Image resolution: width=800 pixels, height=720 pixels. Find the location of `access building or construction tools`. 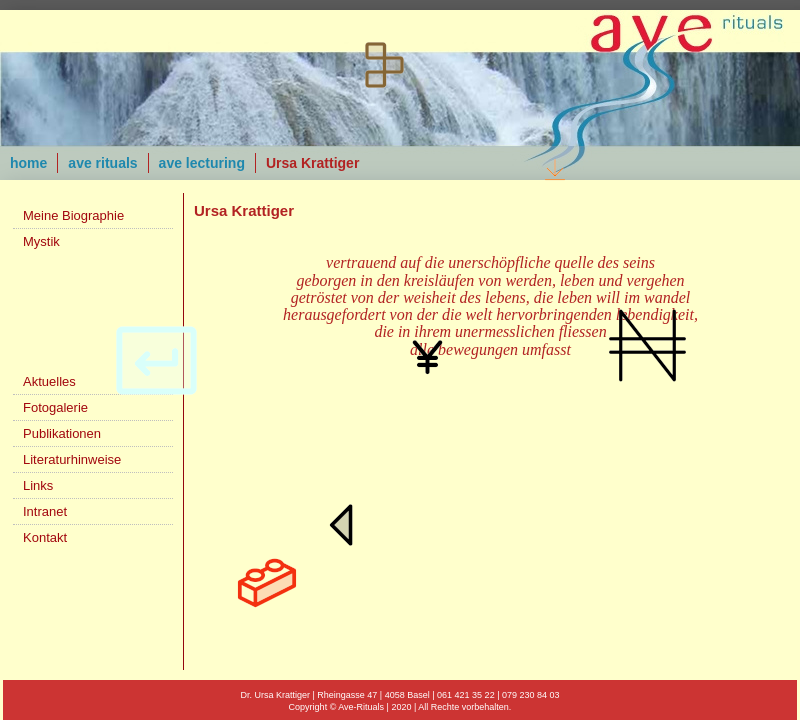

access building or construction tools is located at coordinates (267, 582).